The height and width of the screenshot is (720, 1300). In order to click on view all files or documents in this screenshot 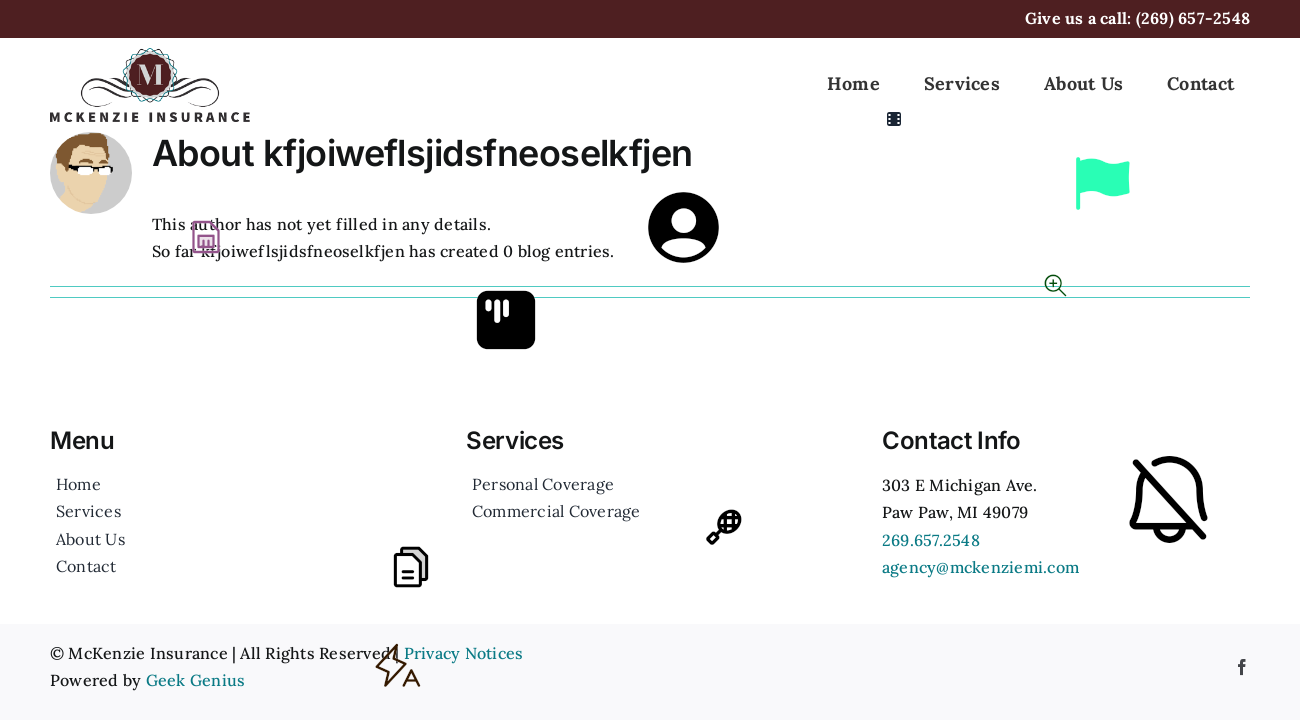, I will do `click(411, 567)`.